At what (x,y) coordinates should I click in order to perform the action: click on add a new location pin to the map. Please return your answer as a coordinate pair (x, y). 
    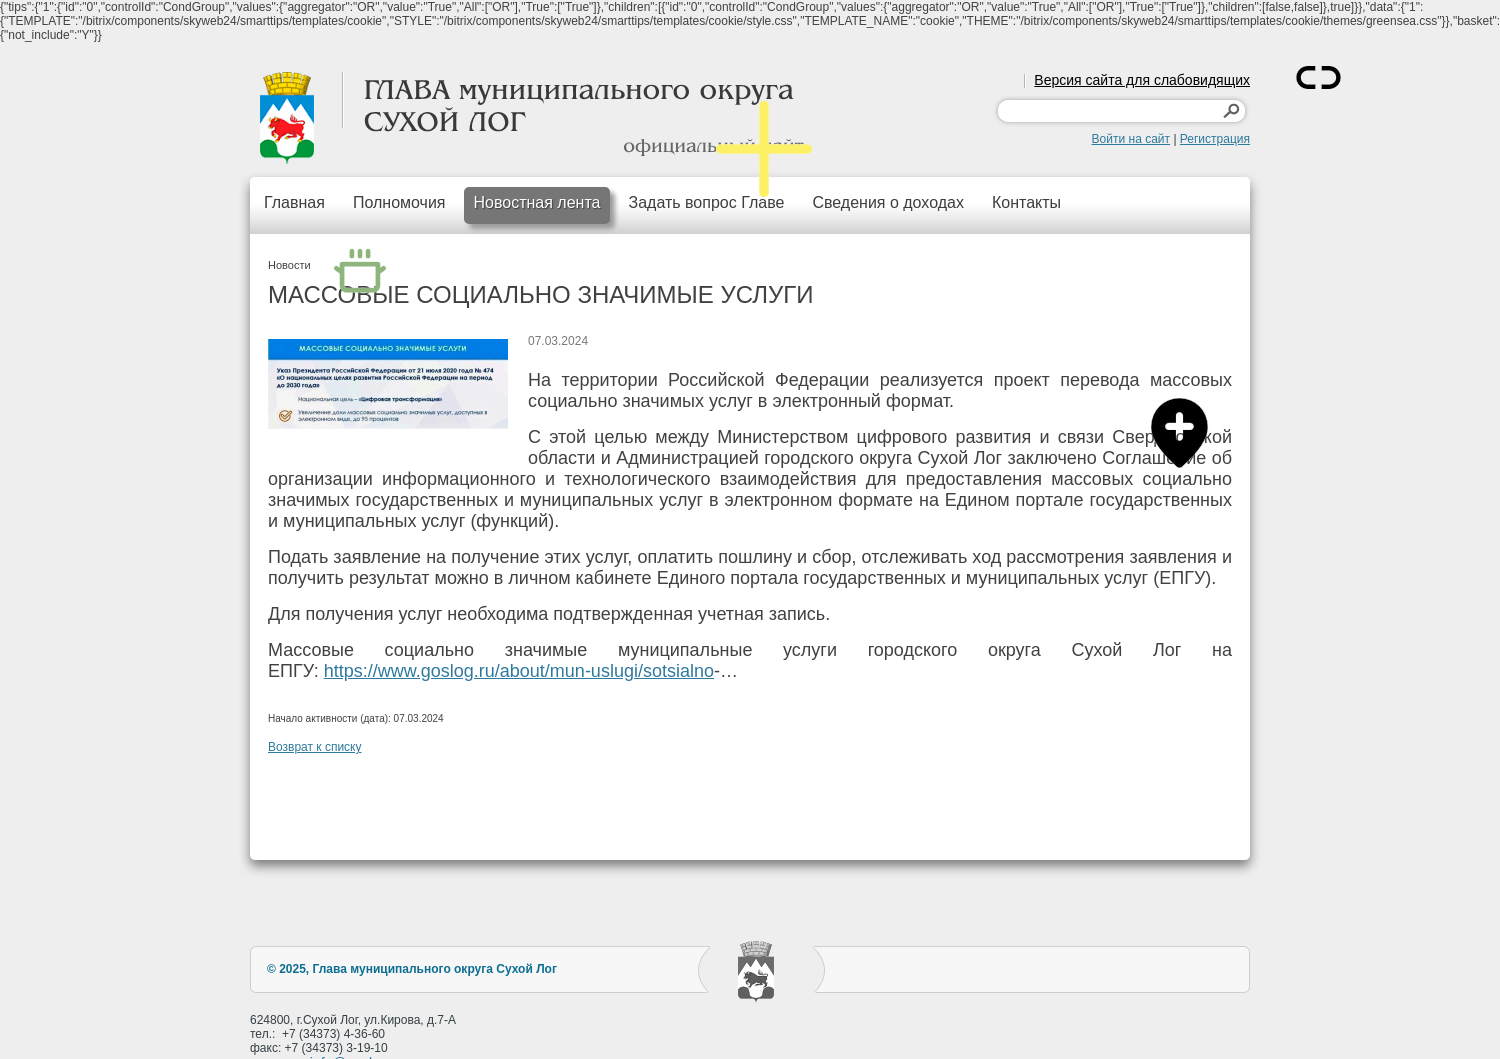
    Looking at the image, I should click on (1179, 433).